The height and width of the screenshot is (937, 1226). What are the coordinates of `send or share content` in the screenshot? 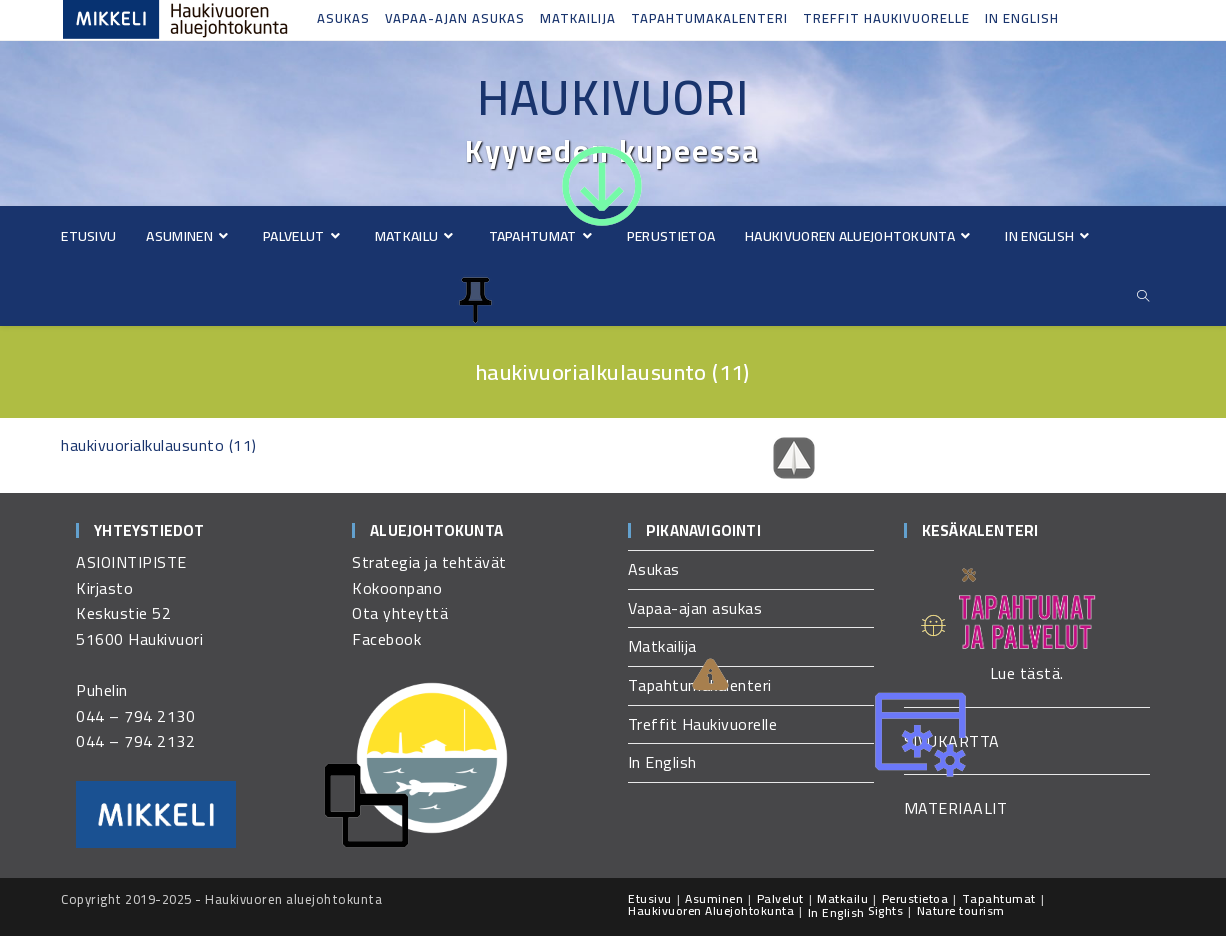 It's located at (794, 458).